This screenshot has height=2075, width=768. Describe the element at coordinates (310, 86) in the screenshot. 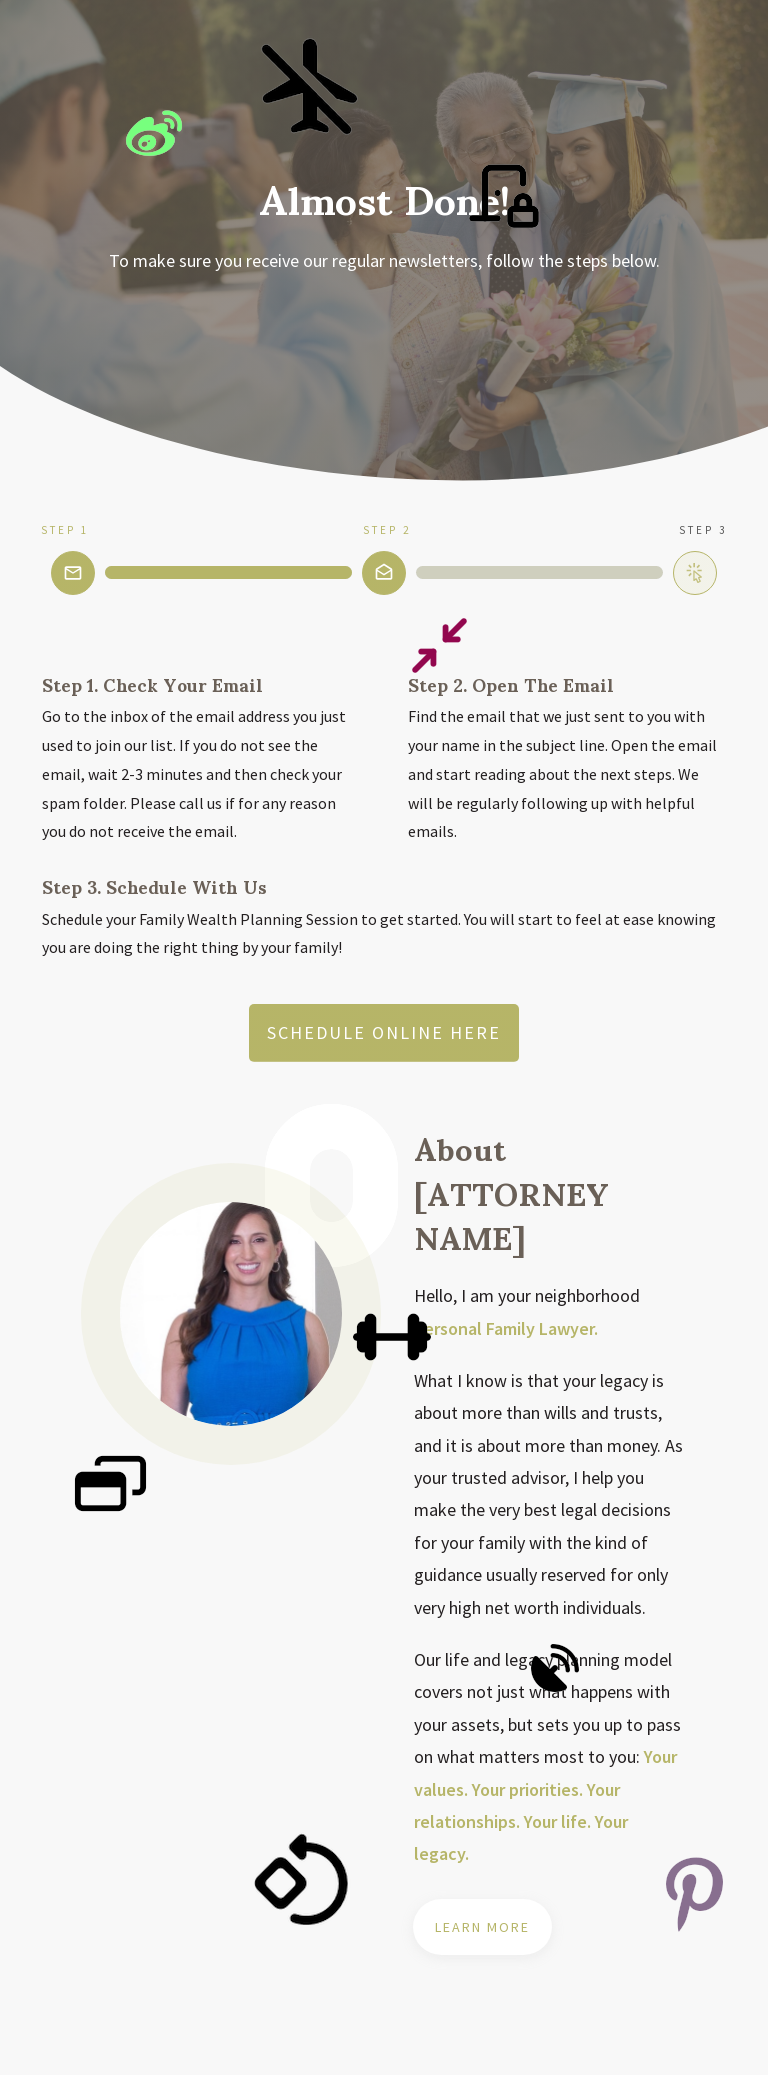

I see `airplane mode is currently disabled` at that location.